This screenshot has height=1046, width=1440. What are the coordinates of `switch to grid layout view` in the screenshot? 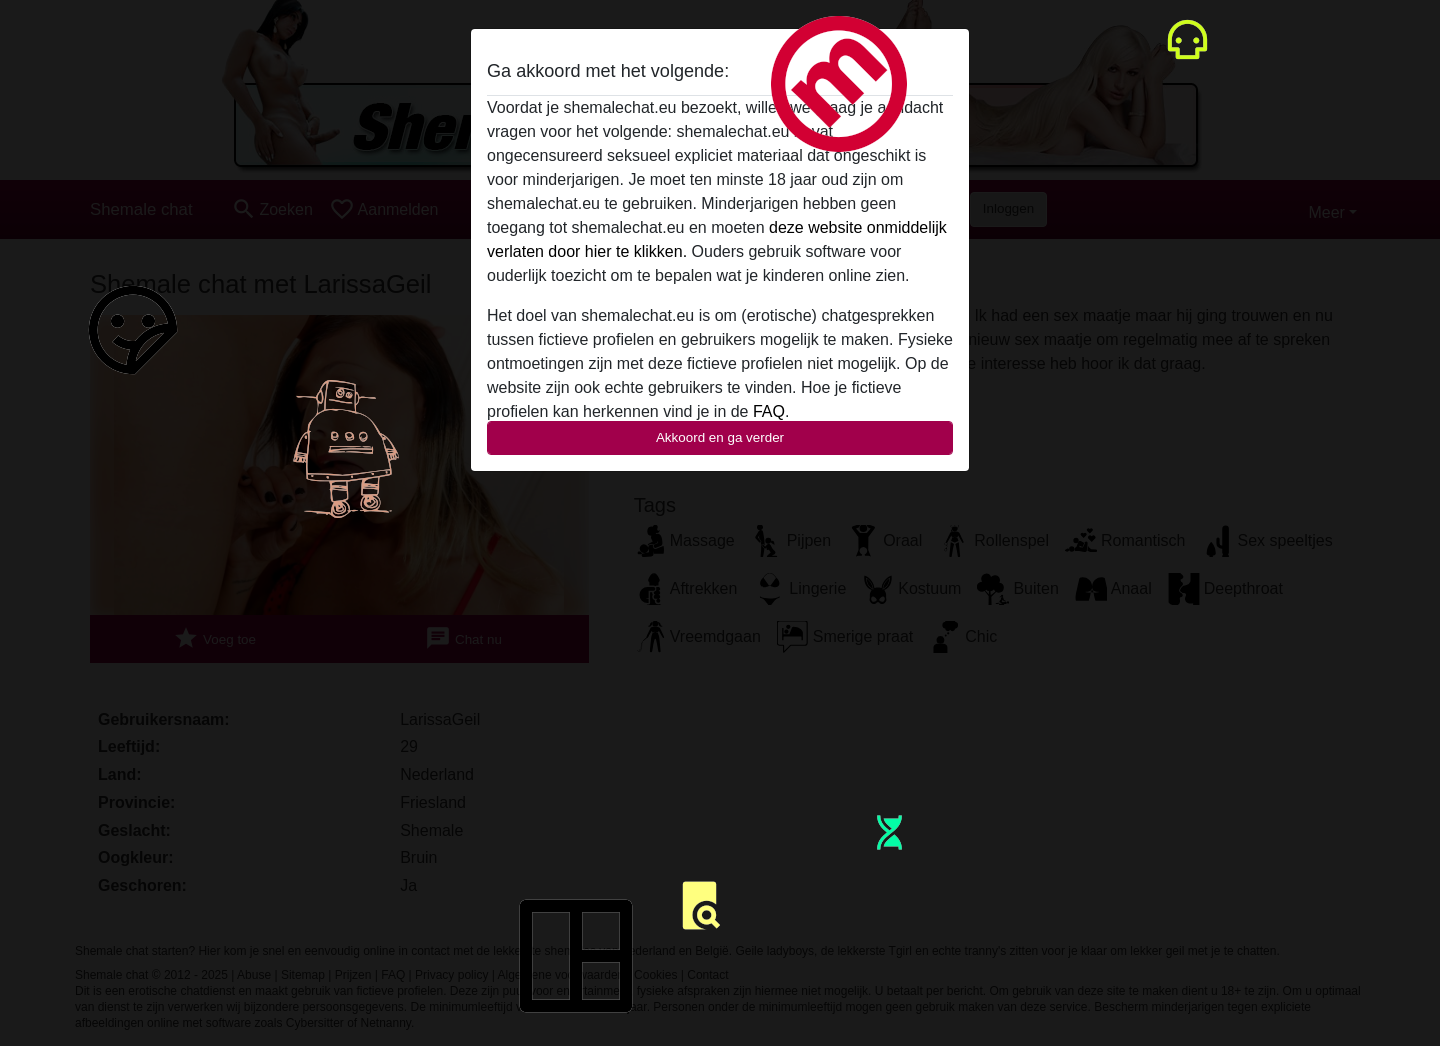 It's located at (576, 956).